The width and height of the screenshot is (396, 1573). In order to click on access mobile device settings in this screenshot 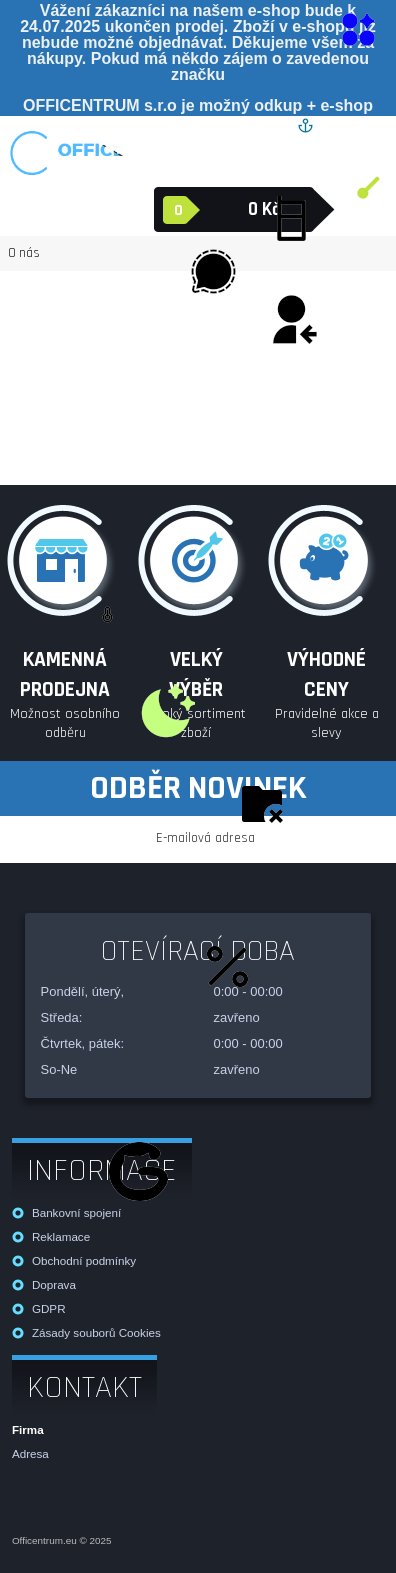, I will do `click(291, 220)`.